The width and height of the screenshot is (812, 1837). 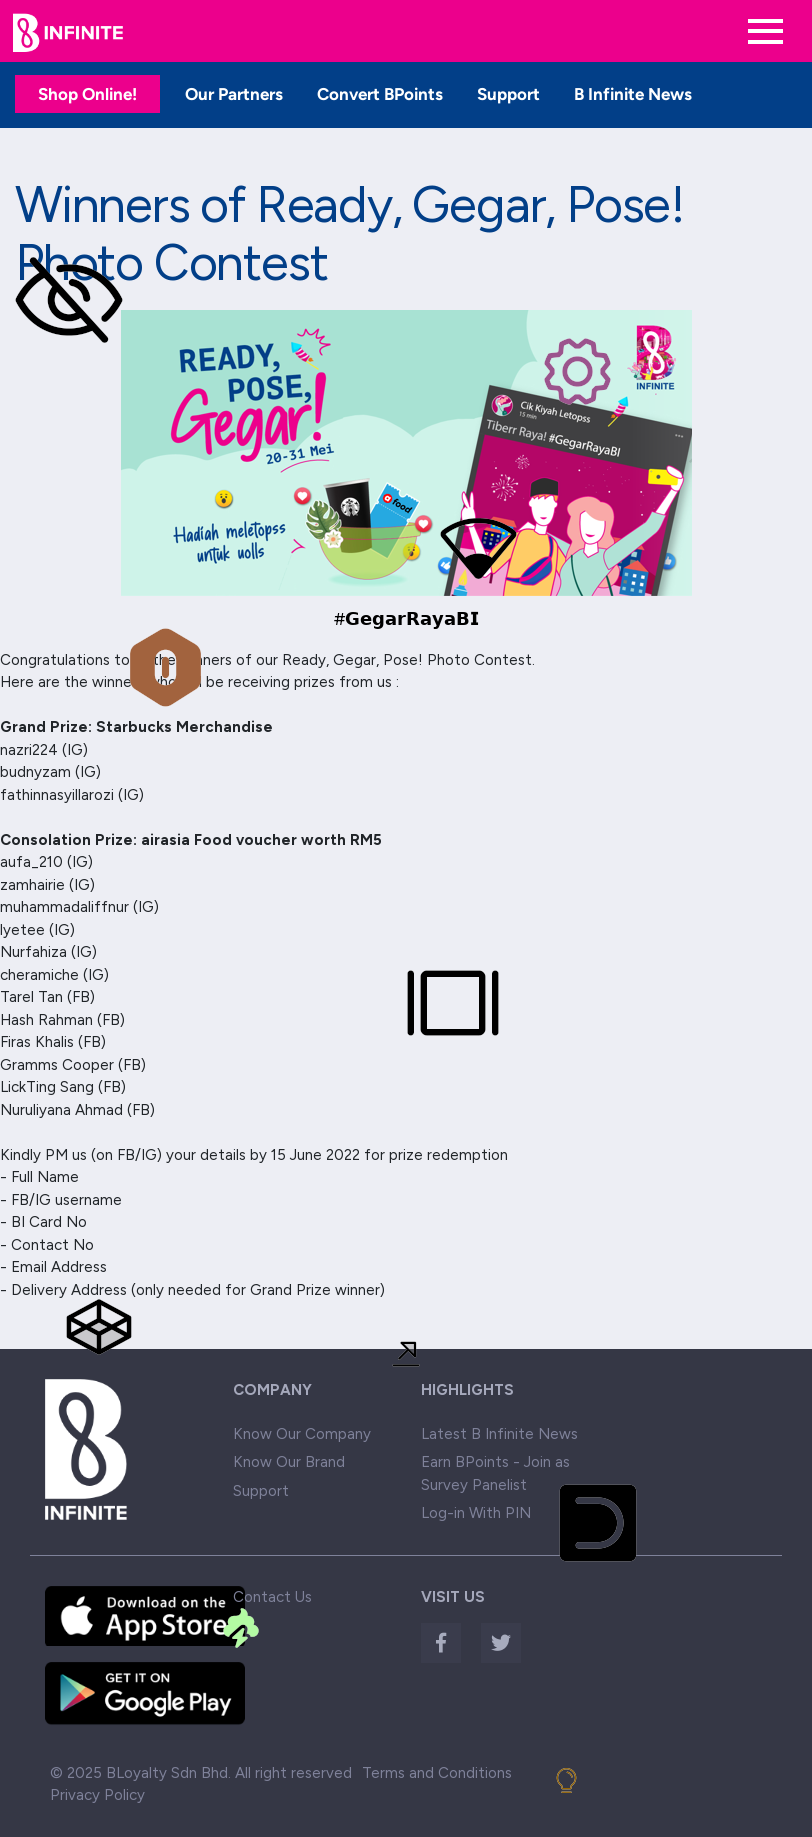 What do you see at coordinates (478, 548) in the screenshot?
I see `indicates weak wifi signal strength` at bounding box center [478, 548].